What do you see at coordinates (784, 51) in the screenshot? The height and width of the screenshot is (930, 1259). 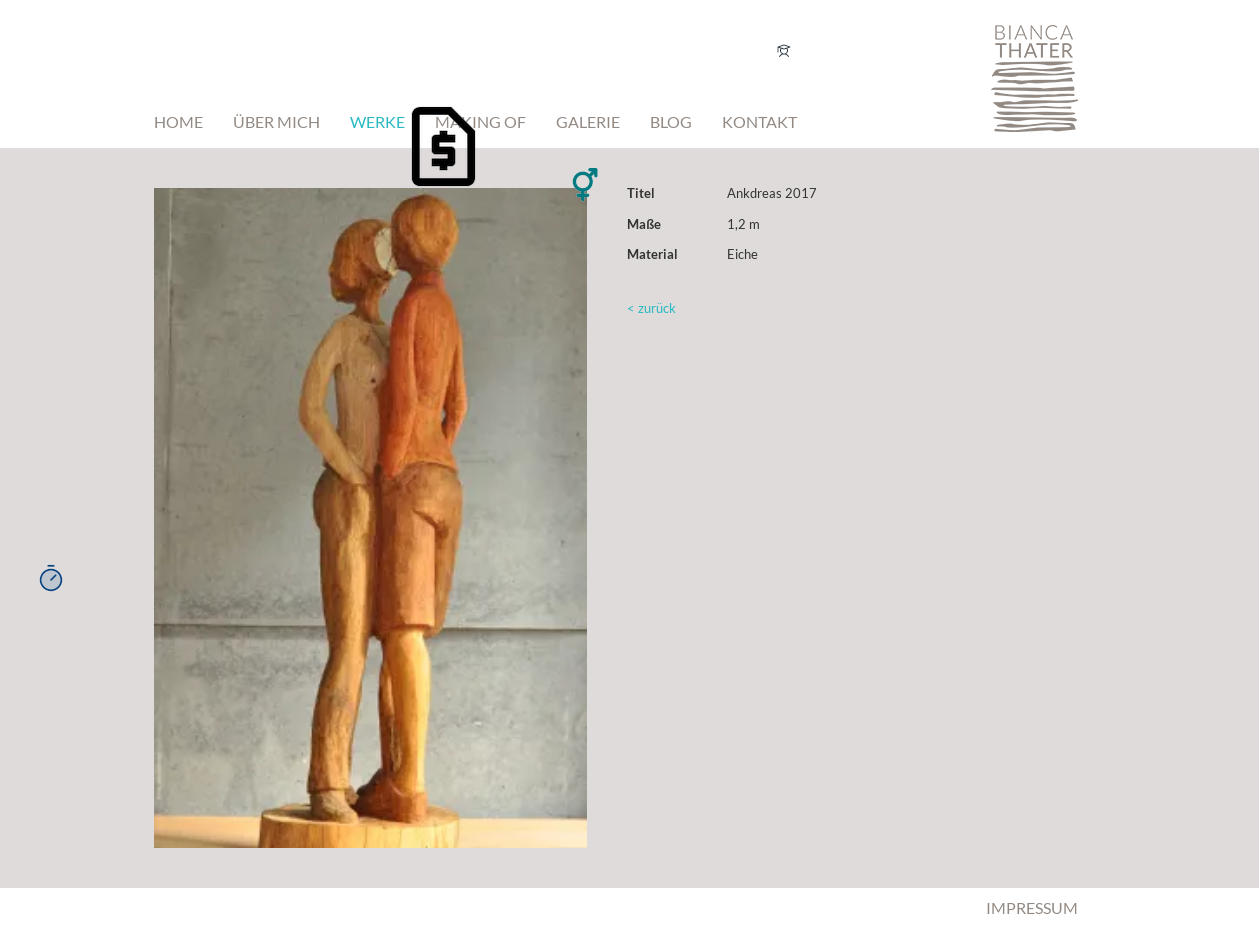 I see `view student profile` at bounding box center [784, 51].